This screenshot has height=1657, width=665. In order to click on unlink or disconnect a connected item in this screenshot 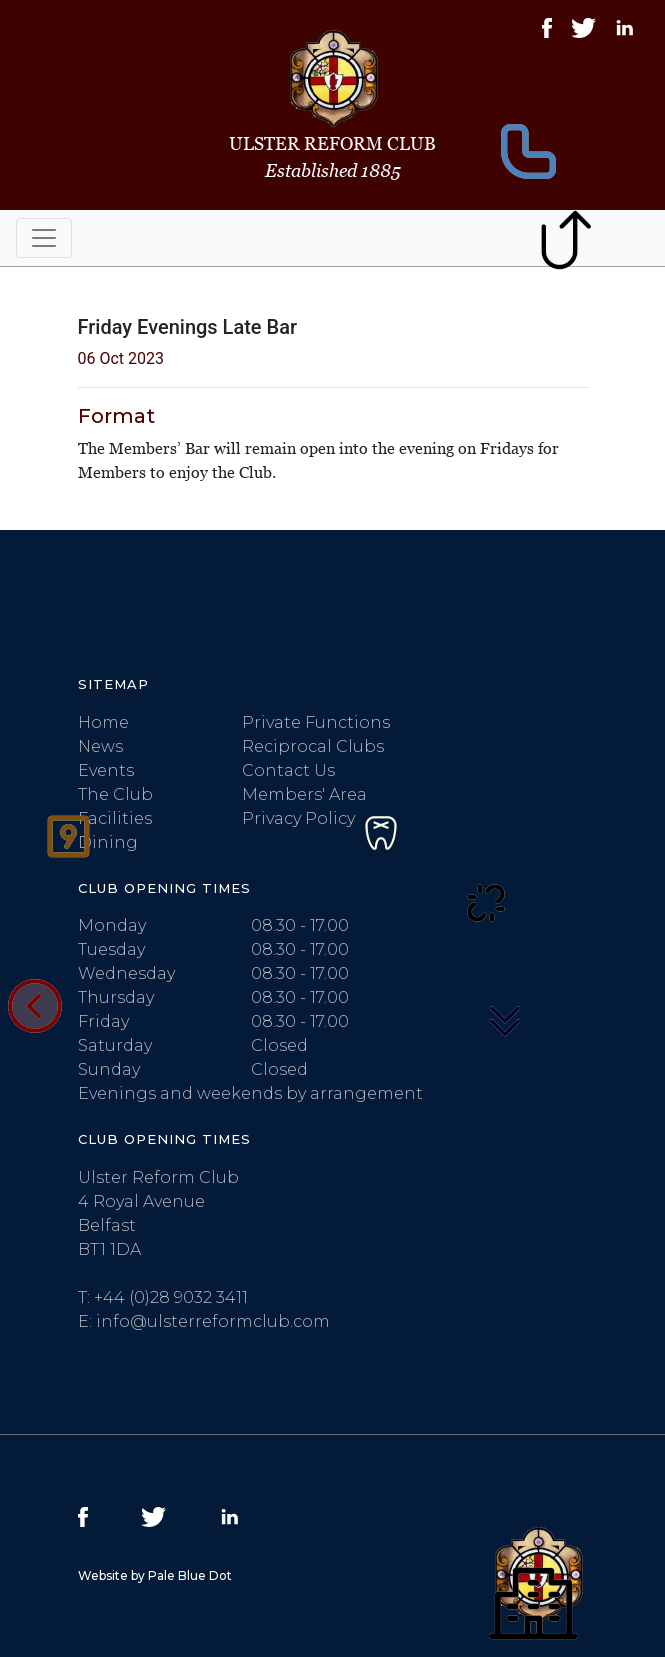, I will do `click(486, 903)`.